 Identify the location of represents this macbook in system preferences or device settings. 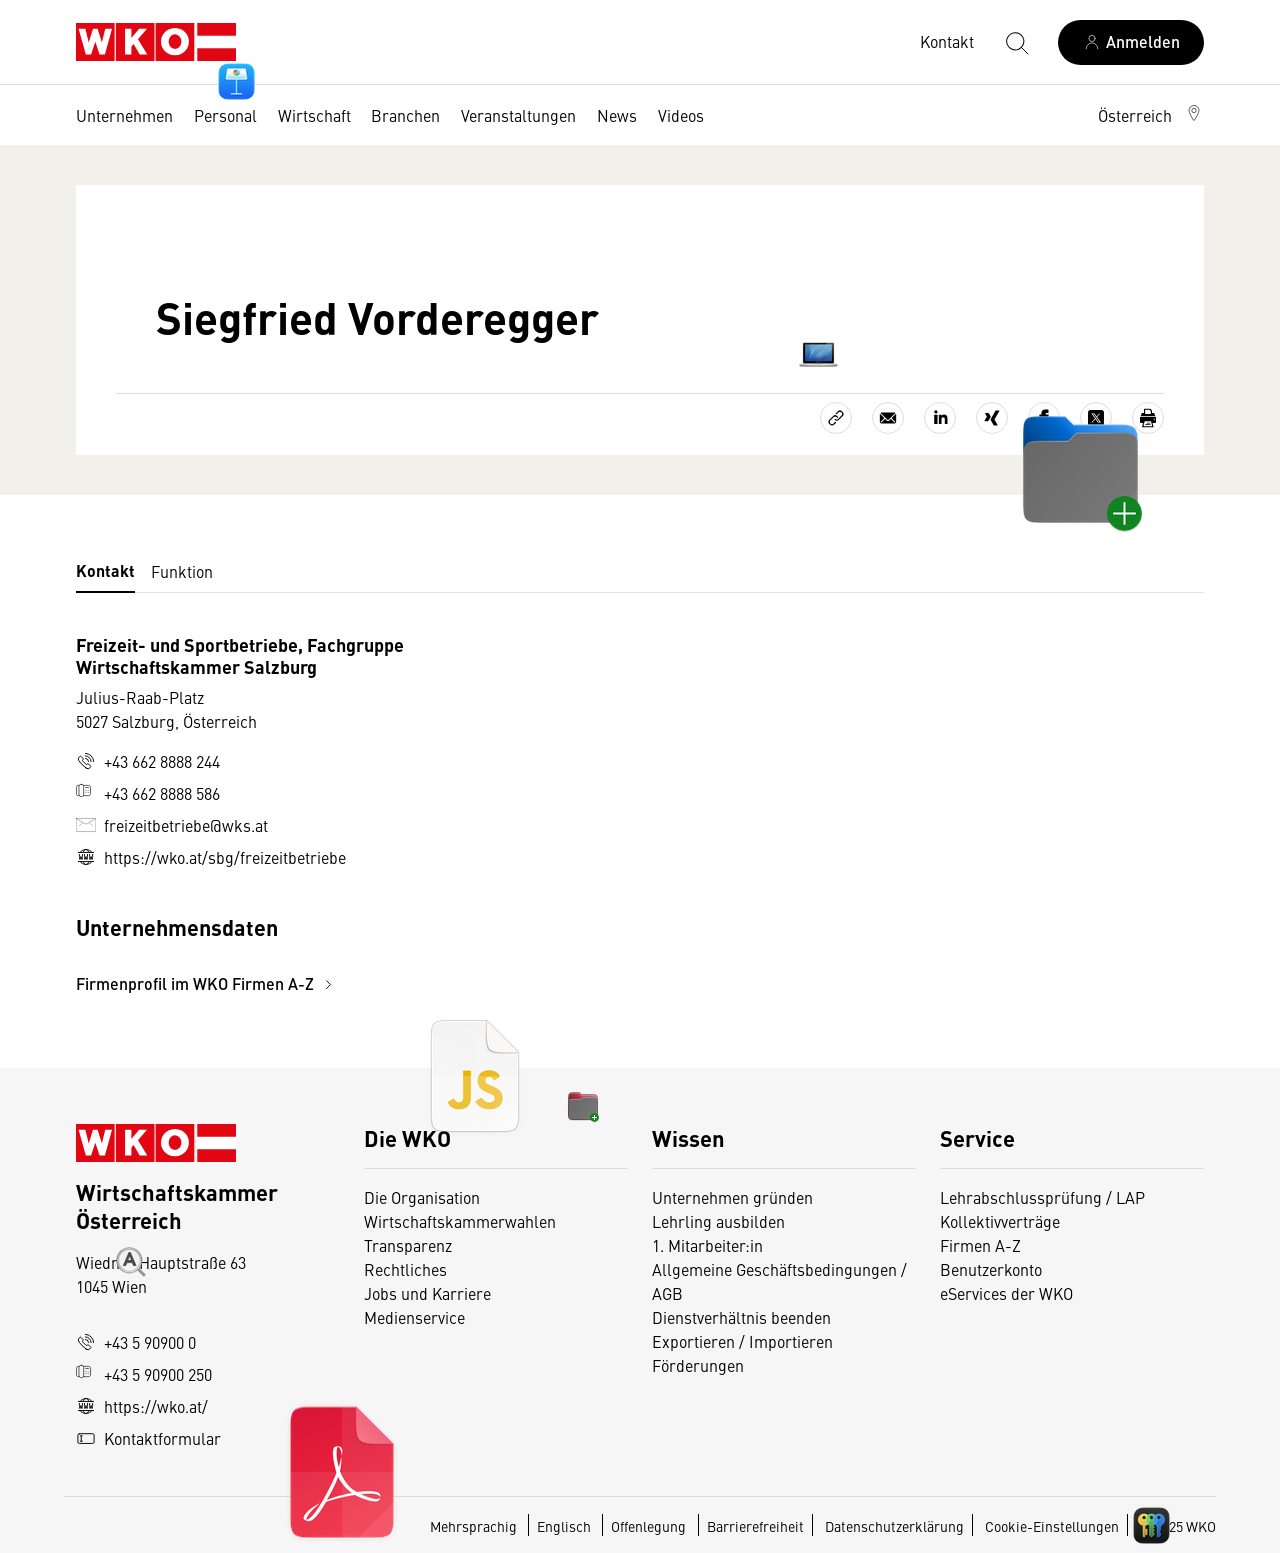
(818, 352).